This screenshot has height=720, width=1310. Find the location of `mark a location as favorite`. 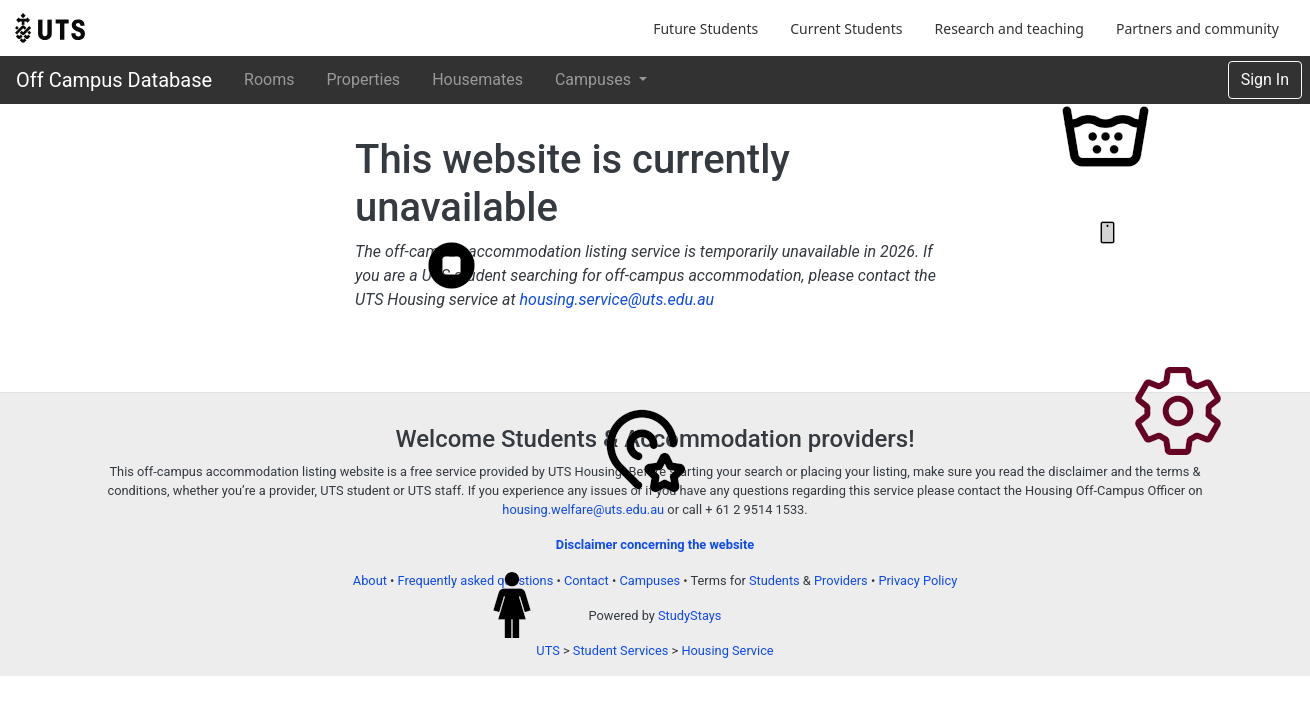

mark a location as favorite is located at coordinates (642, 449).